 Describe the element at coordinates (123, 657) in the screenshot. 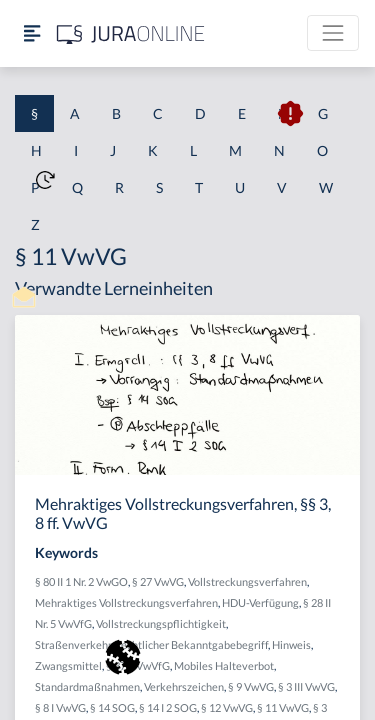

I see `view baseball scores or stats` at that location.